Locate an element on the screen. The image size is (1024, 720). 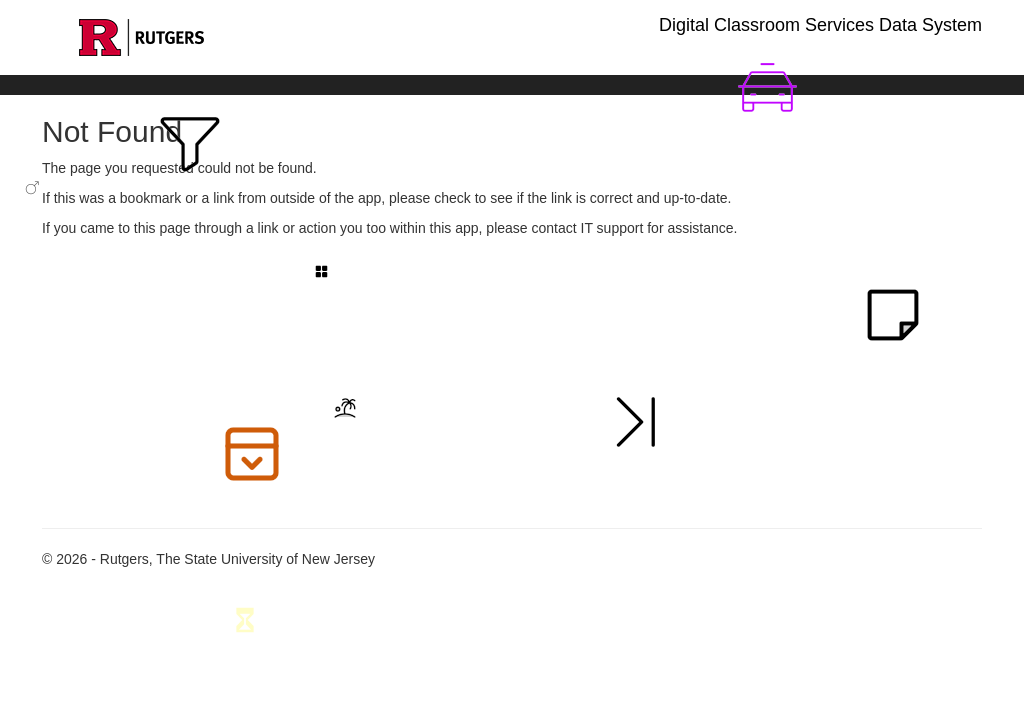
contact or request emergency services is located at coordinates (767, 90).